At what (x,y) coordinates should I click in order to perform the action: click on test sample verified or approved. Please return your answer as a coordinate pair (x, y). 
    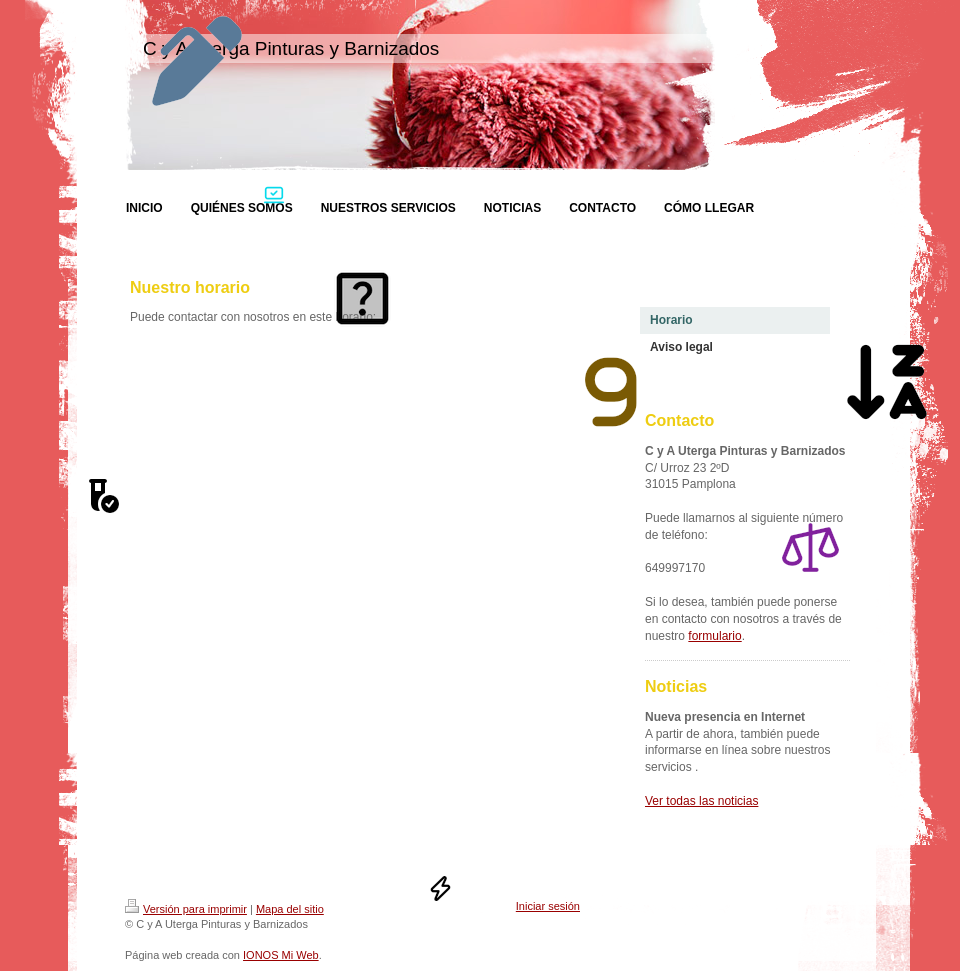
    Looking at the image, I should click on (103, 495).